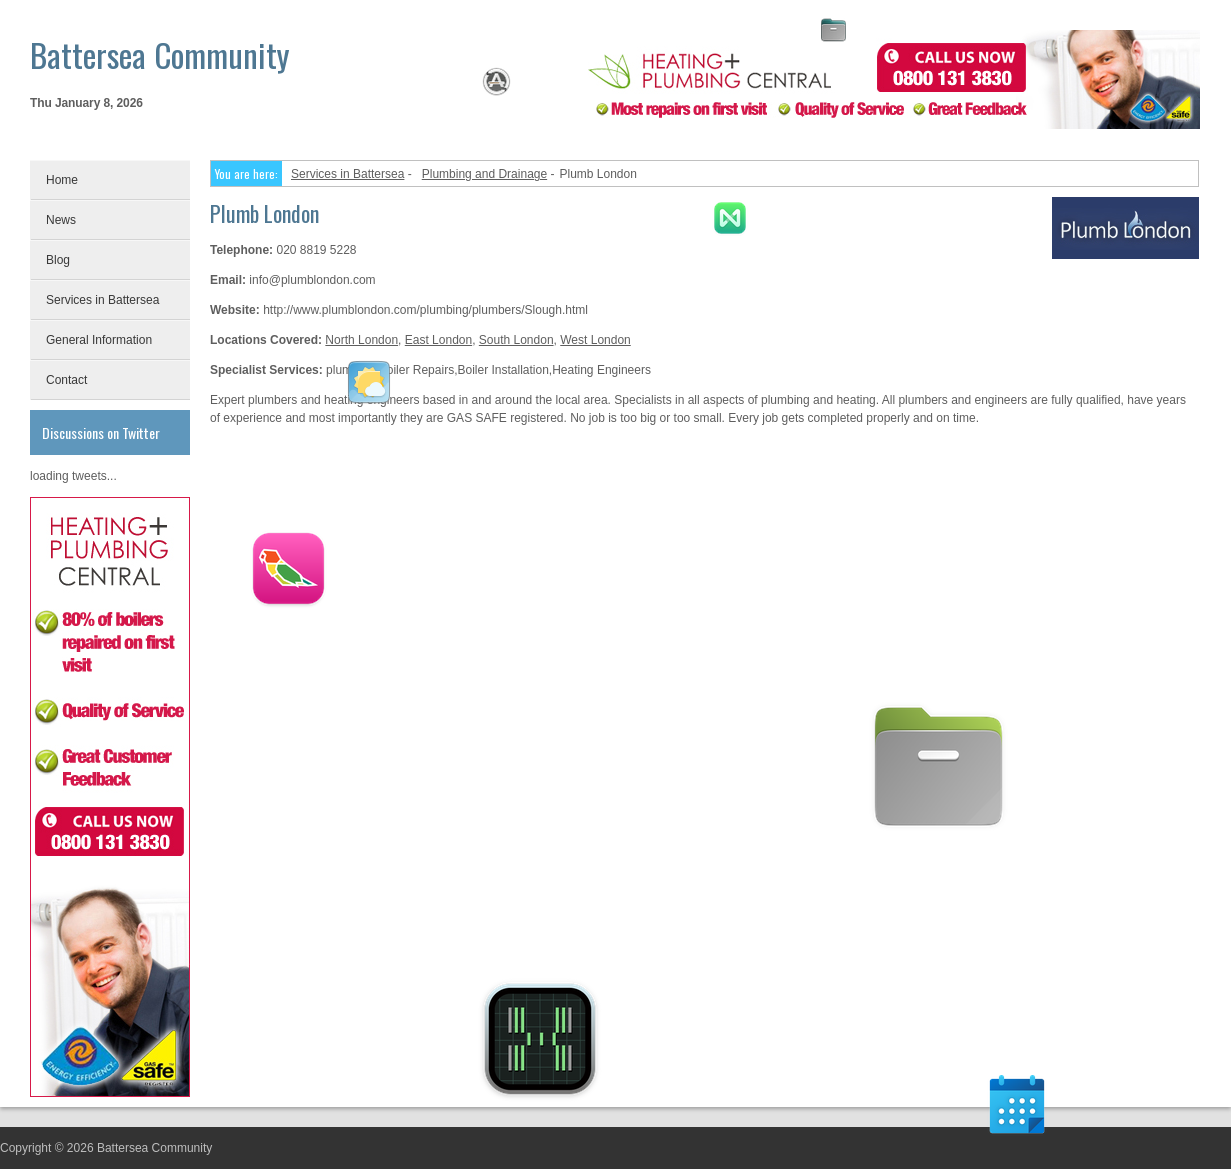 Image resolution: width=1231 pixels, height=1169 pixels. What do you see at coordinates (938, 766) in the screenshot?
I see `open the file manager` at bounding box center [938, 766].